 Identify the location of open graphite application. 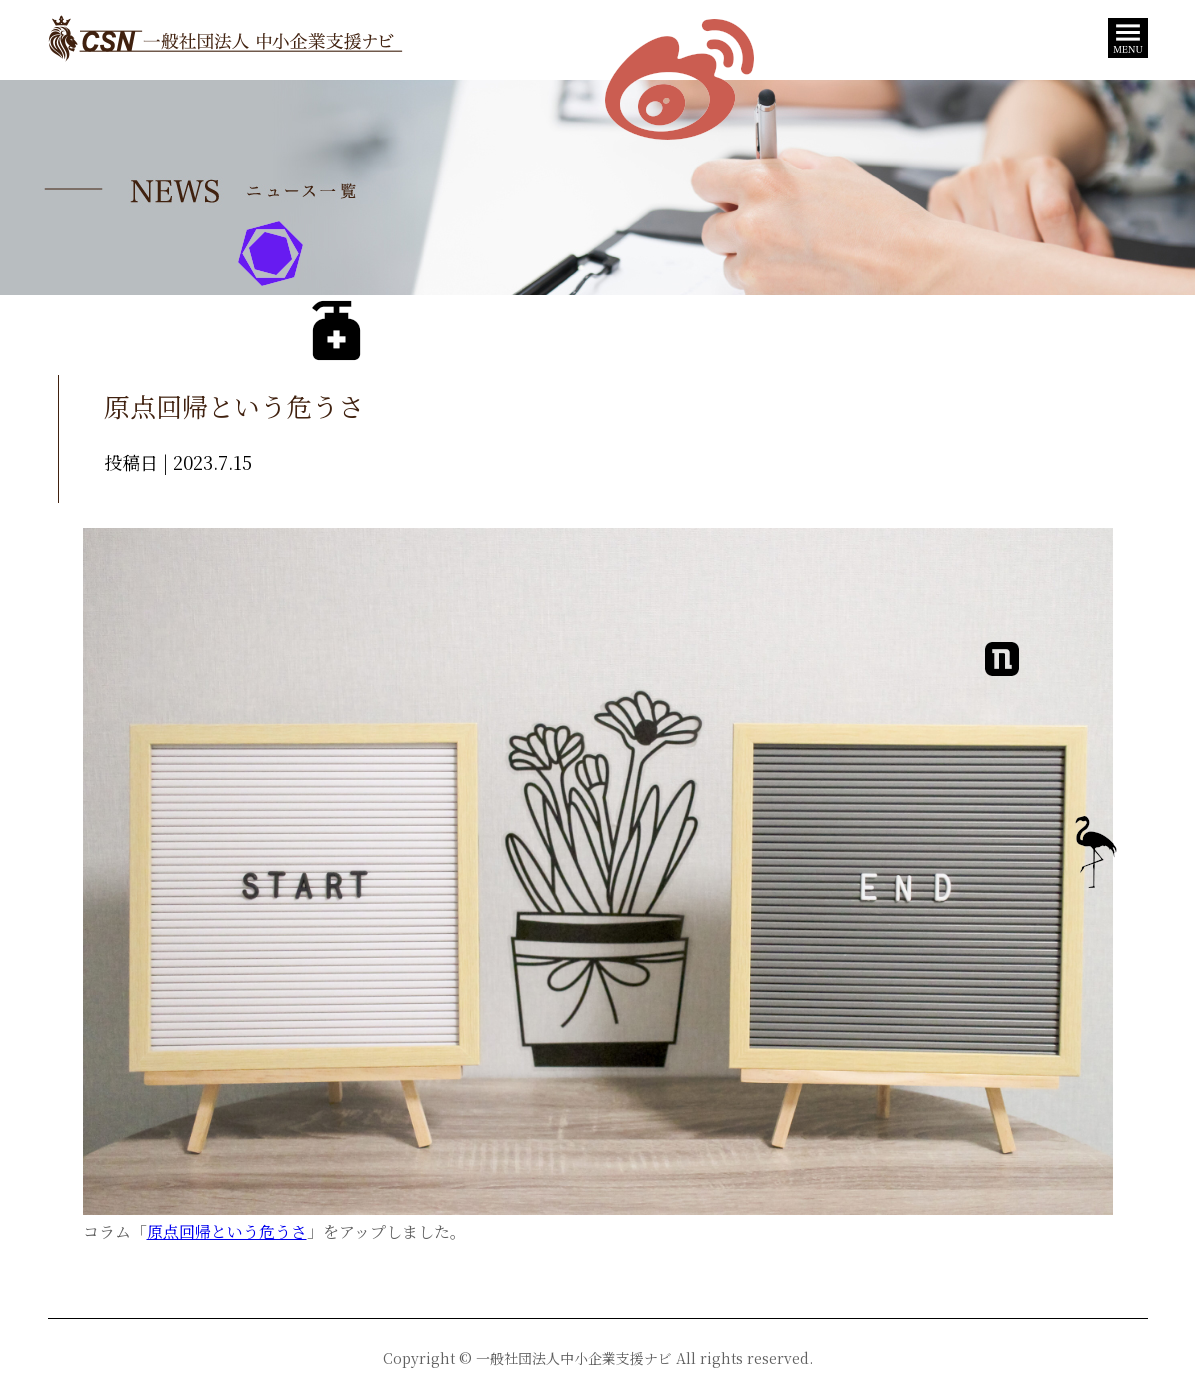
(270, 253).